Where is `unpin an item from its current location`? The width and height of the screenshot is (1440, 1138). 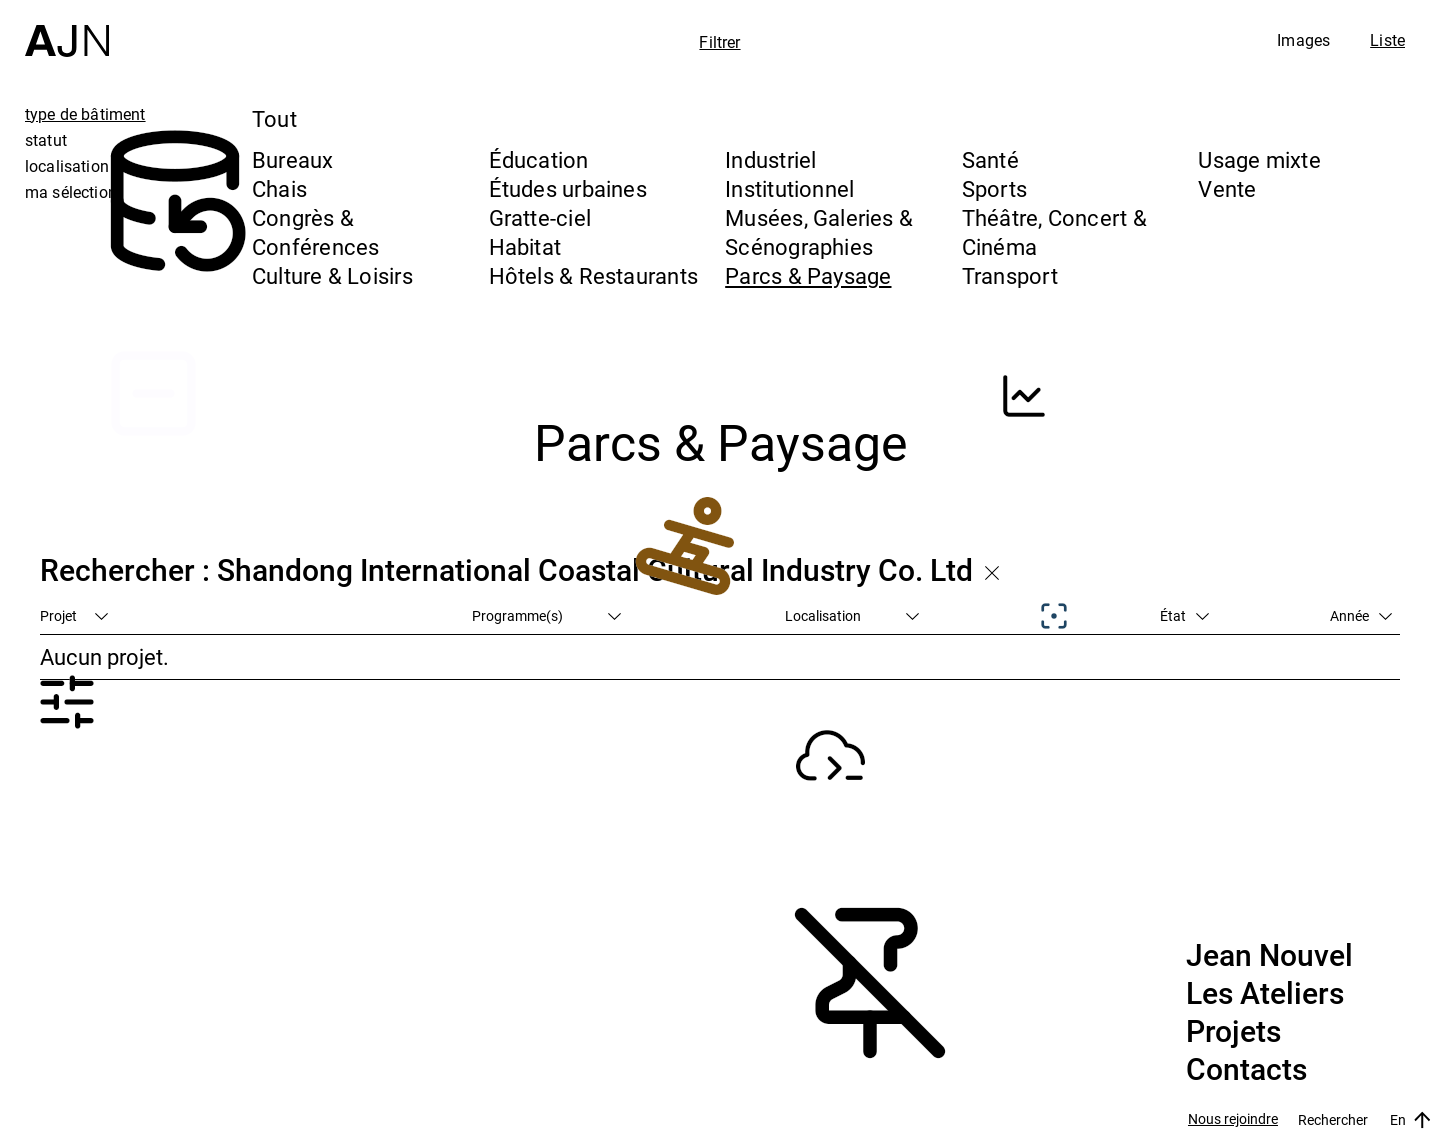 unpin an item from its current location is located at coordinates (870, 983).